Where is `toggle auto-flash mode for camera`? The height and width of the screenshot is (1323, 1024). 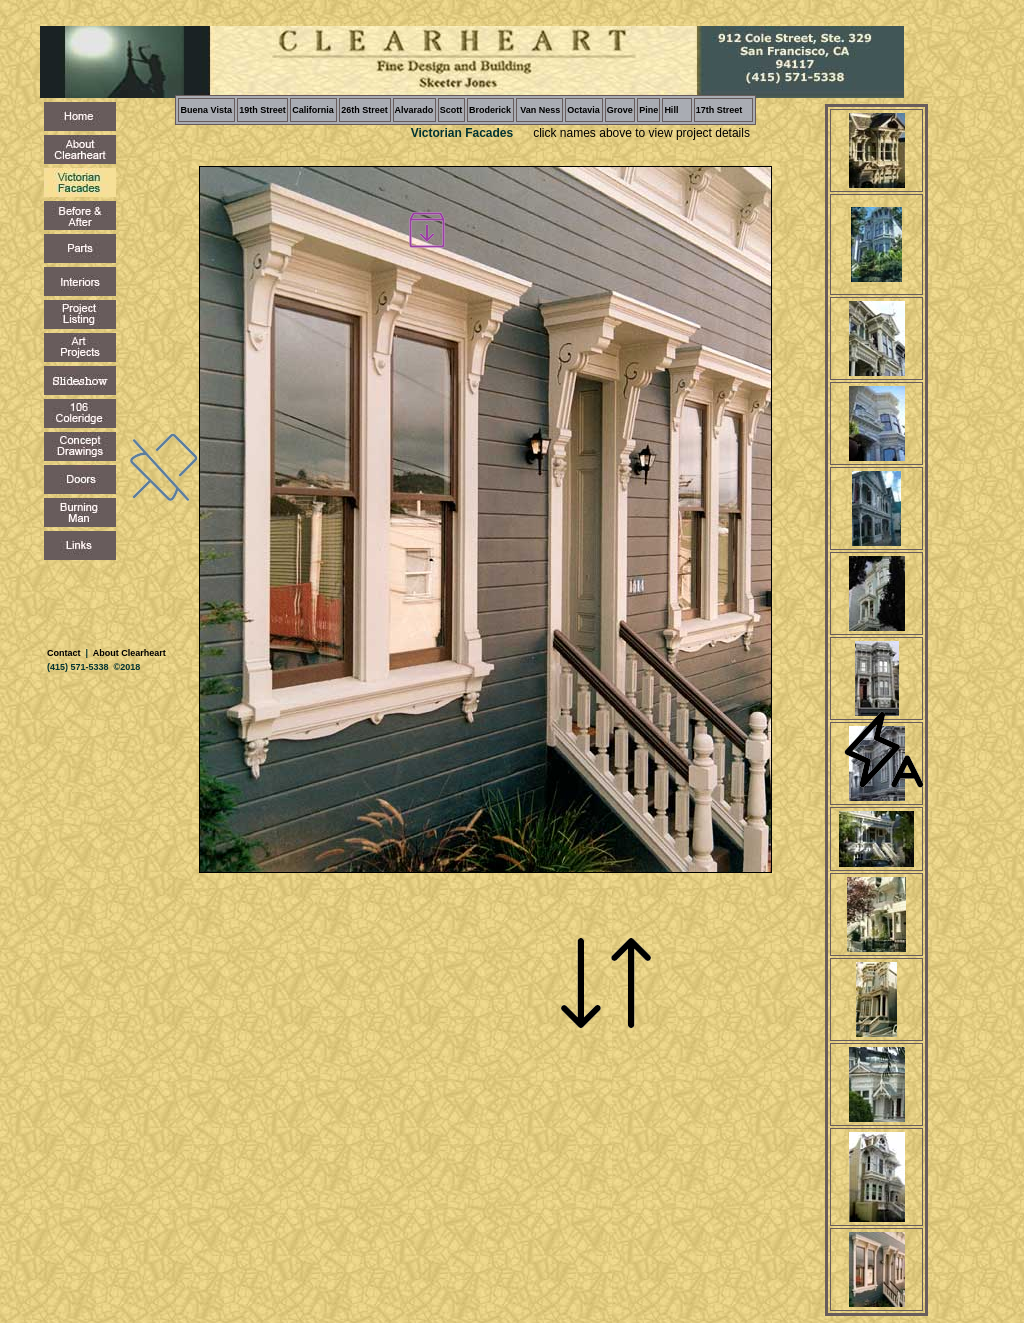
toggle auto-flash mode for camera is located at coordinates (882, 752).